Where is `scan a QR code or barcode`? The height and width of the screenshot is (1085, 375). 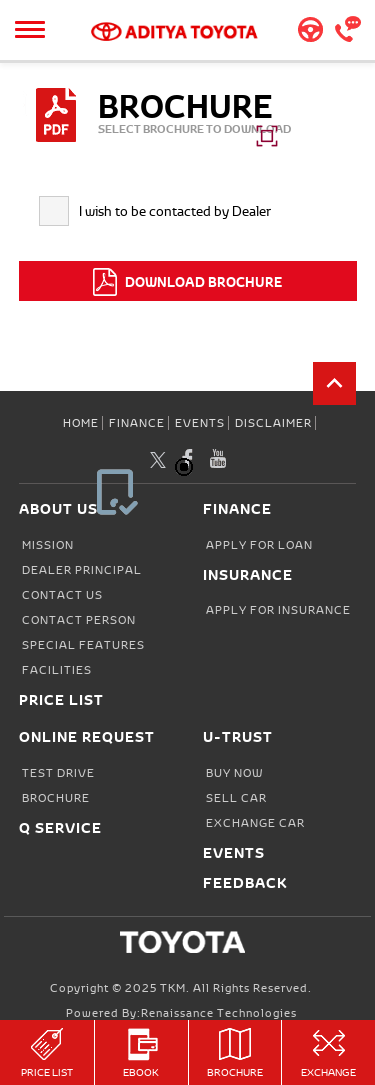
scan a QR code or barcode is located at coordinates (267, 136).